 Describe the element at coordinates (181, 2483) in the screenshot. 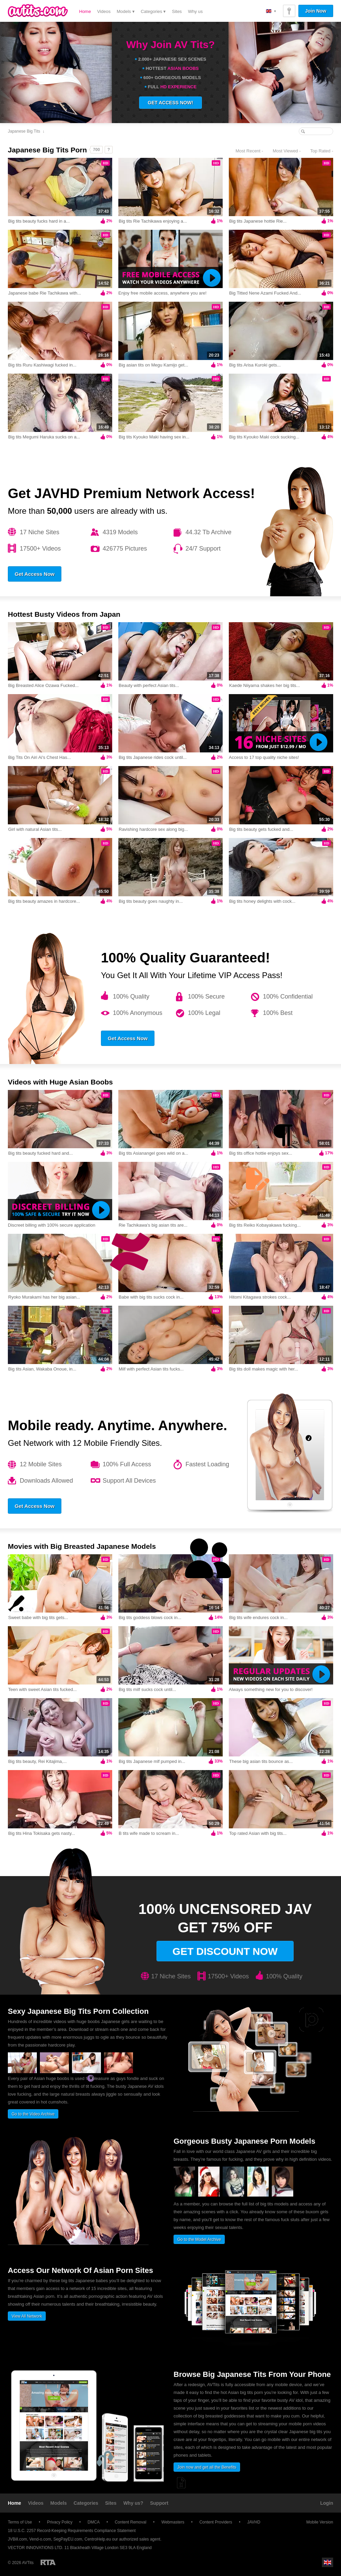

I see `open or view an excel spreadsheet` at that location.